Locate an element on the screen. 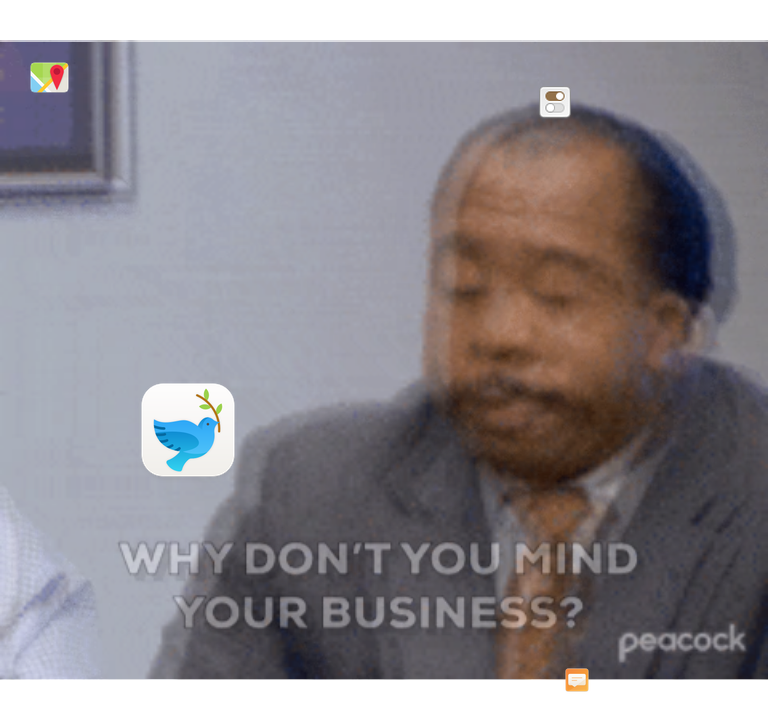 Image resolution: width=768 pixels, height=720 pixels. open system tweaks or customization settings is located at coordinates (555, 102).